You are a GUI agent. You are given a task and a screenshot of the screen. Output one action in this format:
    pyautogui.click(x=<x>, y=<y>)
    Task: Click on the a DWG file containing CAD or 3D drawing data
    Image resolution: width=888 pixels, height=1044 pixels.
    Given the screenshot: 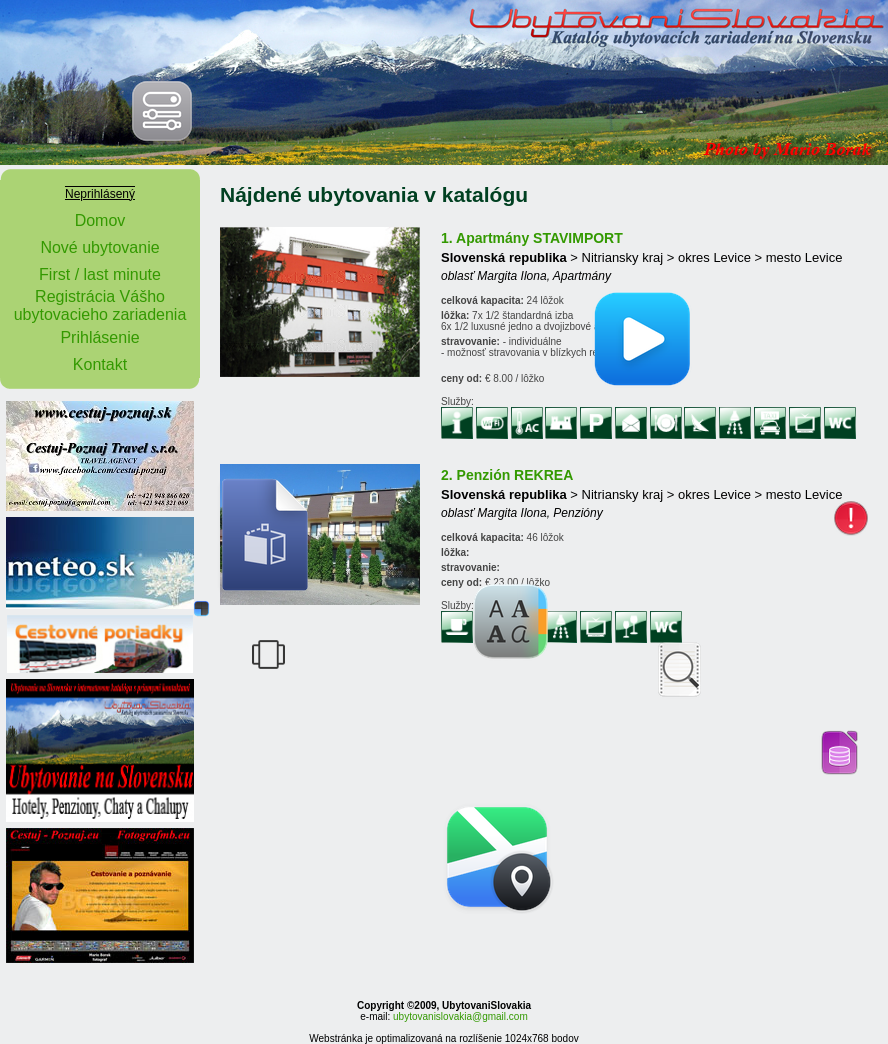 What is the action you would take?
    pyautogui.click(x=265, y=537)
    